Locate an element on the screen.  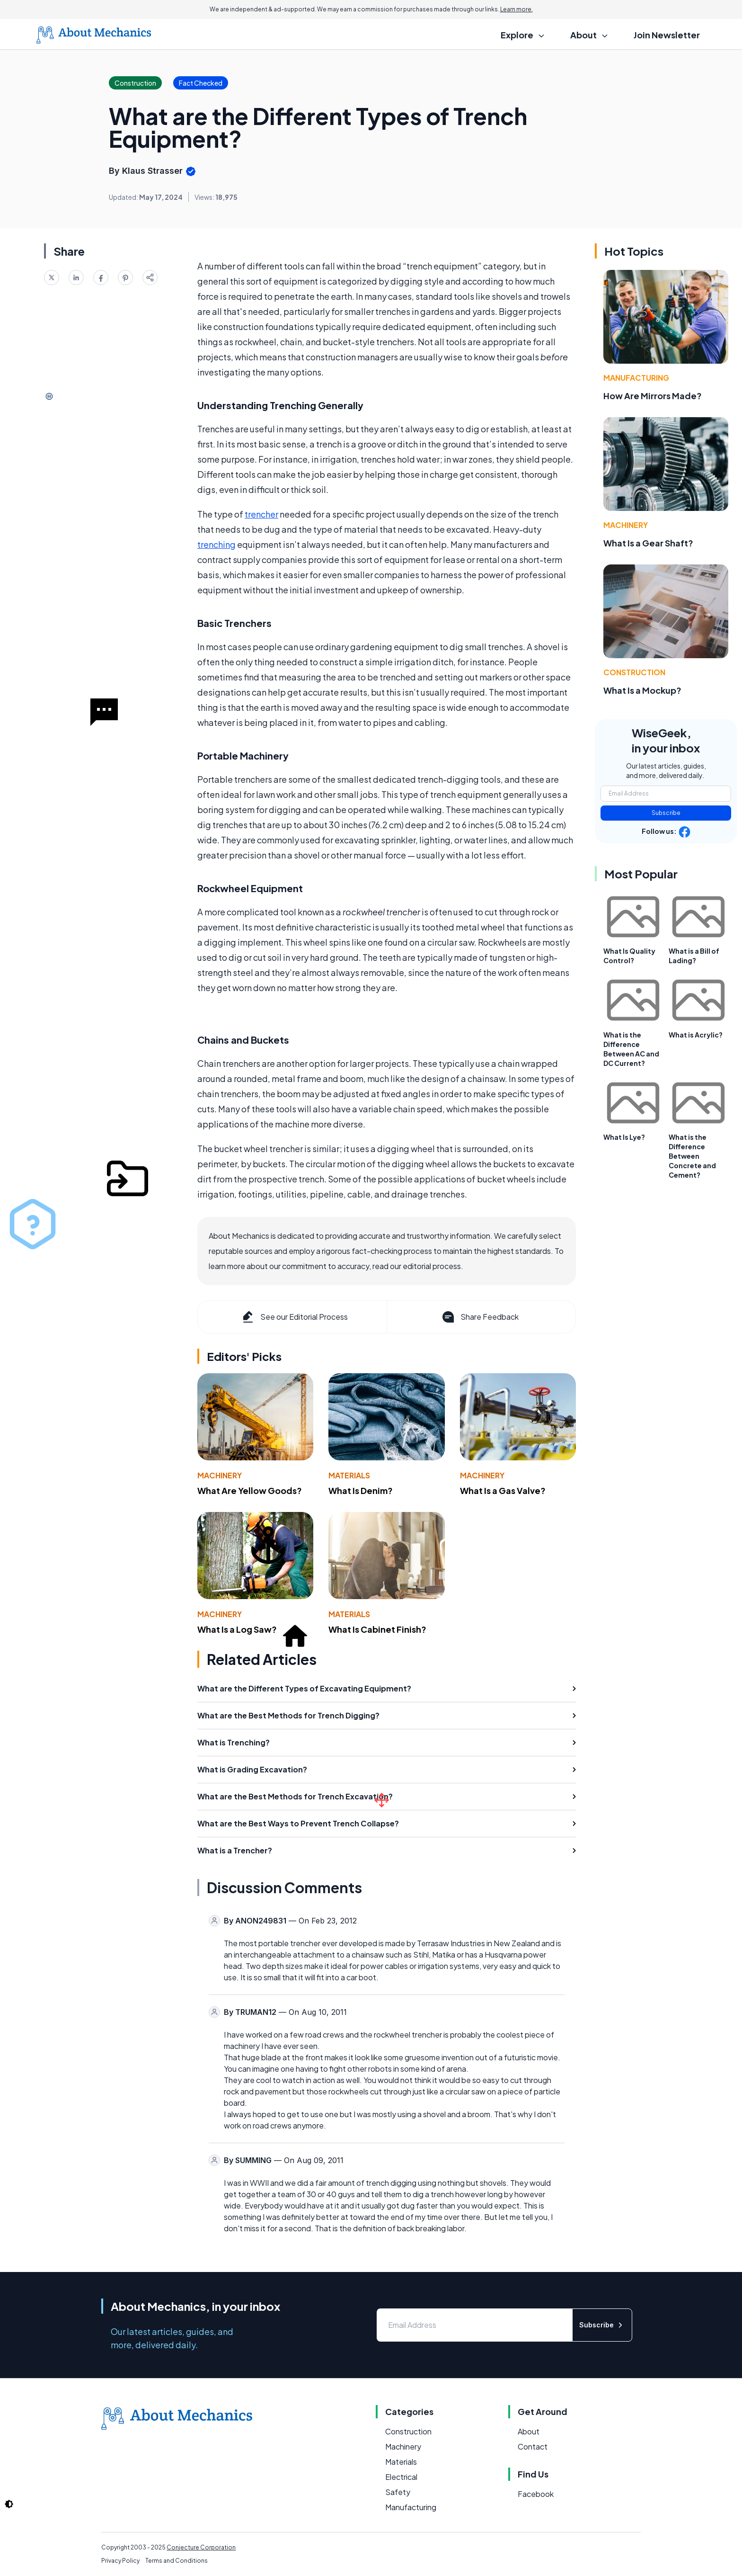
move or reposition an element is located at coordinates (381, 1800).